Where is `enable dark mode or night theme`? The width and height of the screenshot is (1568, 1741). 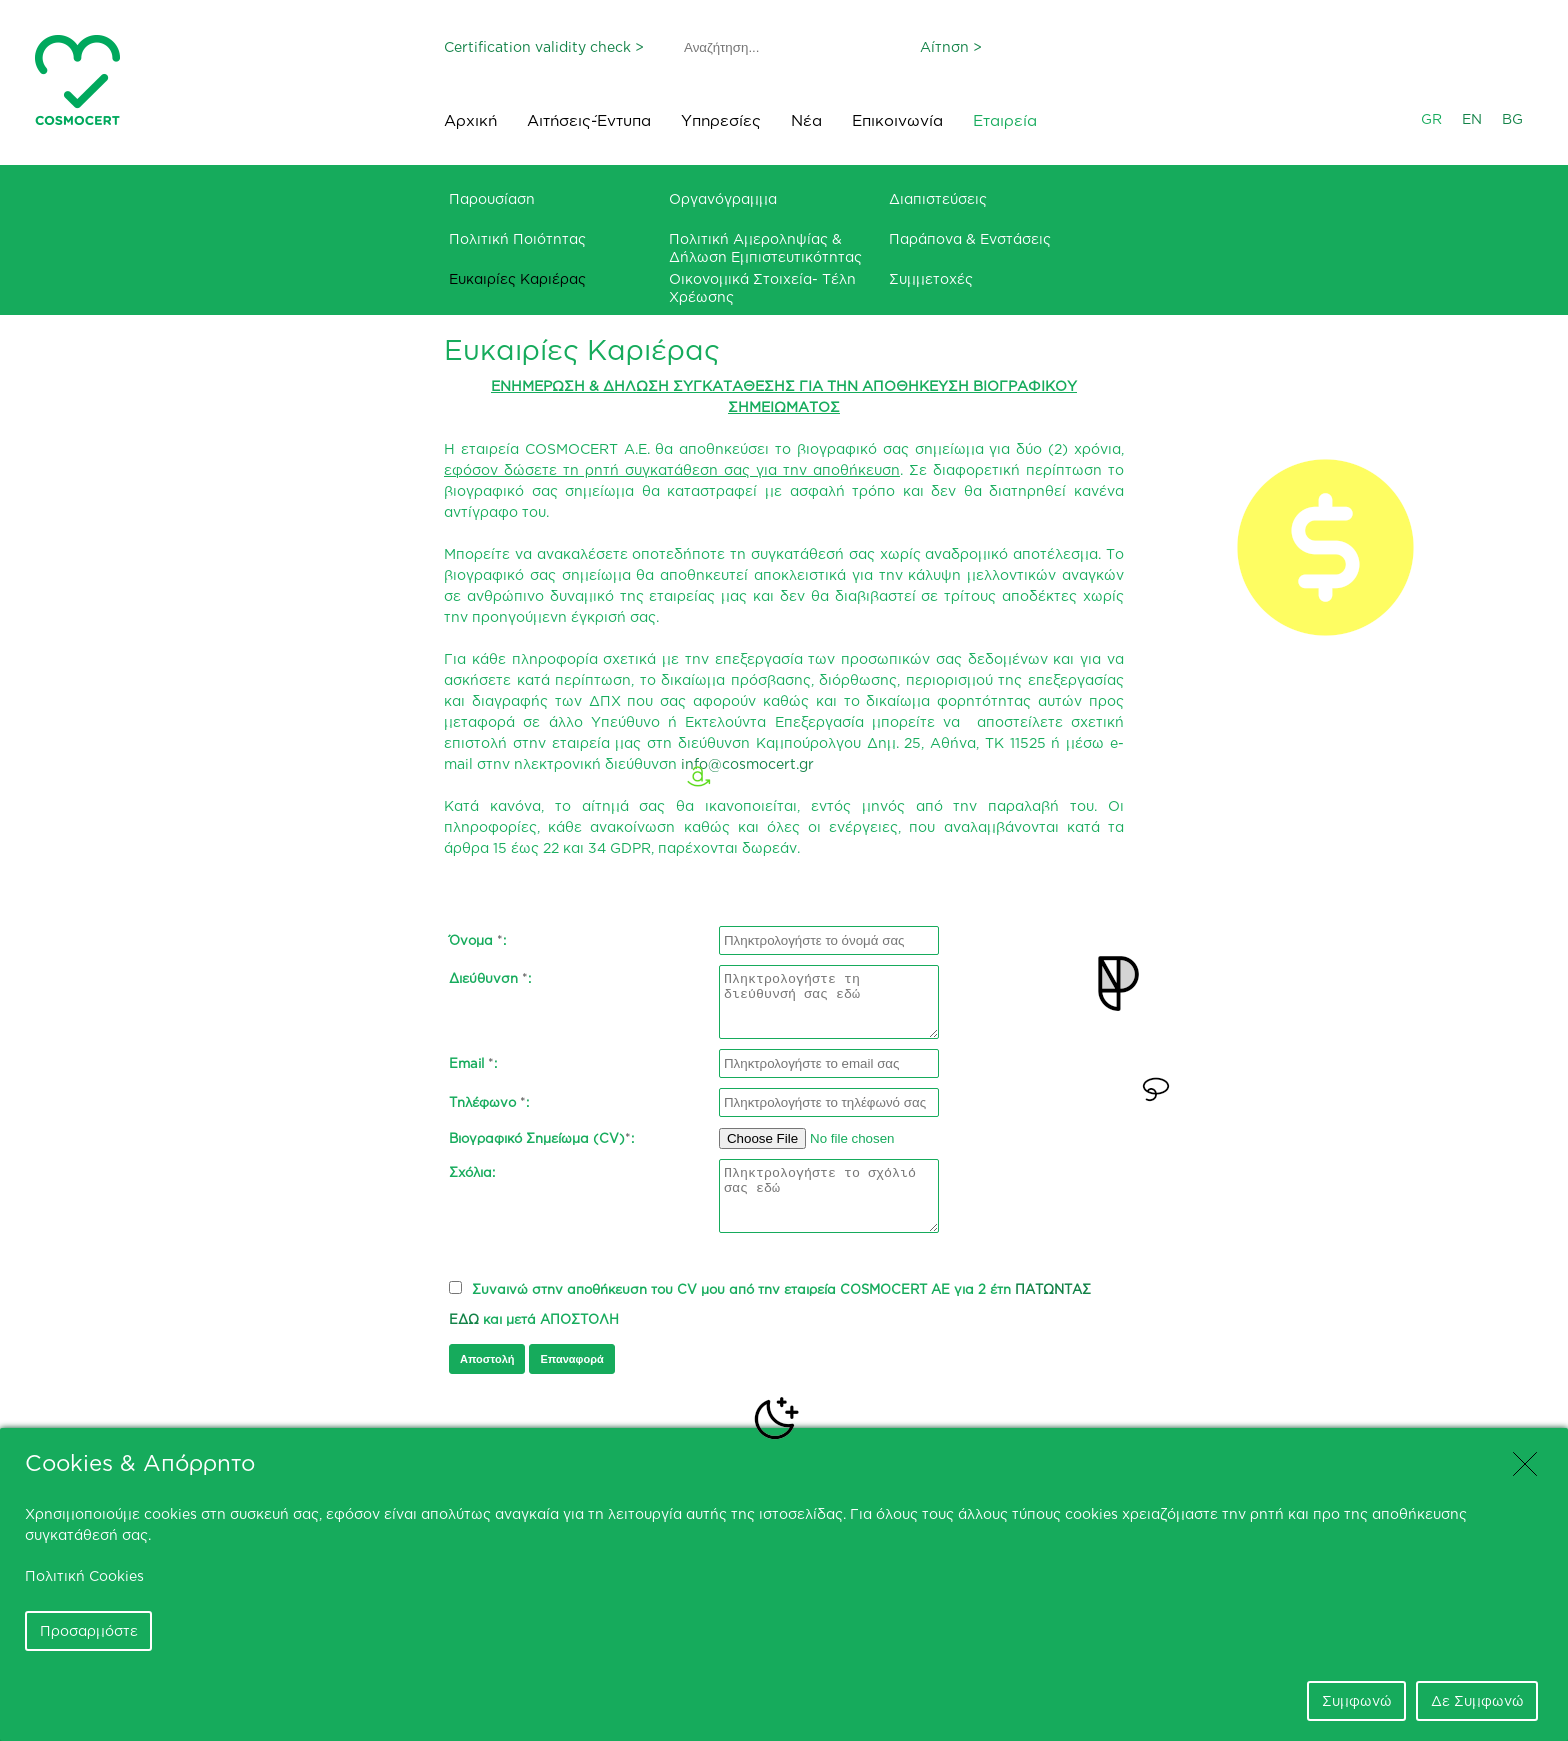
enable dark mode or night theme is located at coordinates (775, 1419).